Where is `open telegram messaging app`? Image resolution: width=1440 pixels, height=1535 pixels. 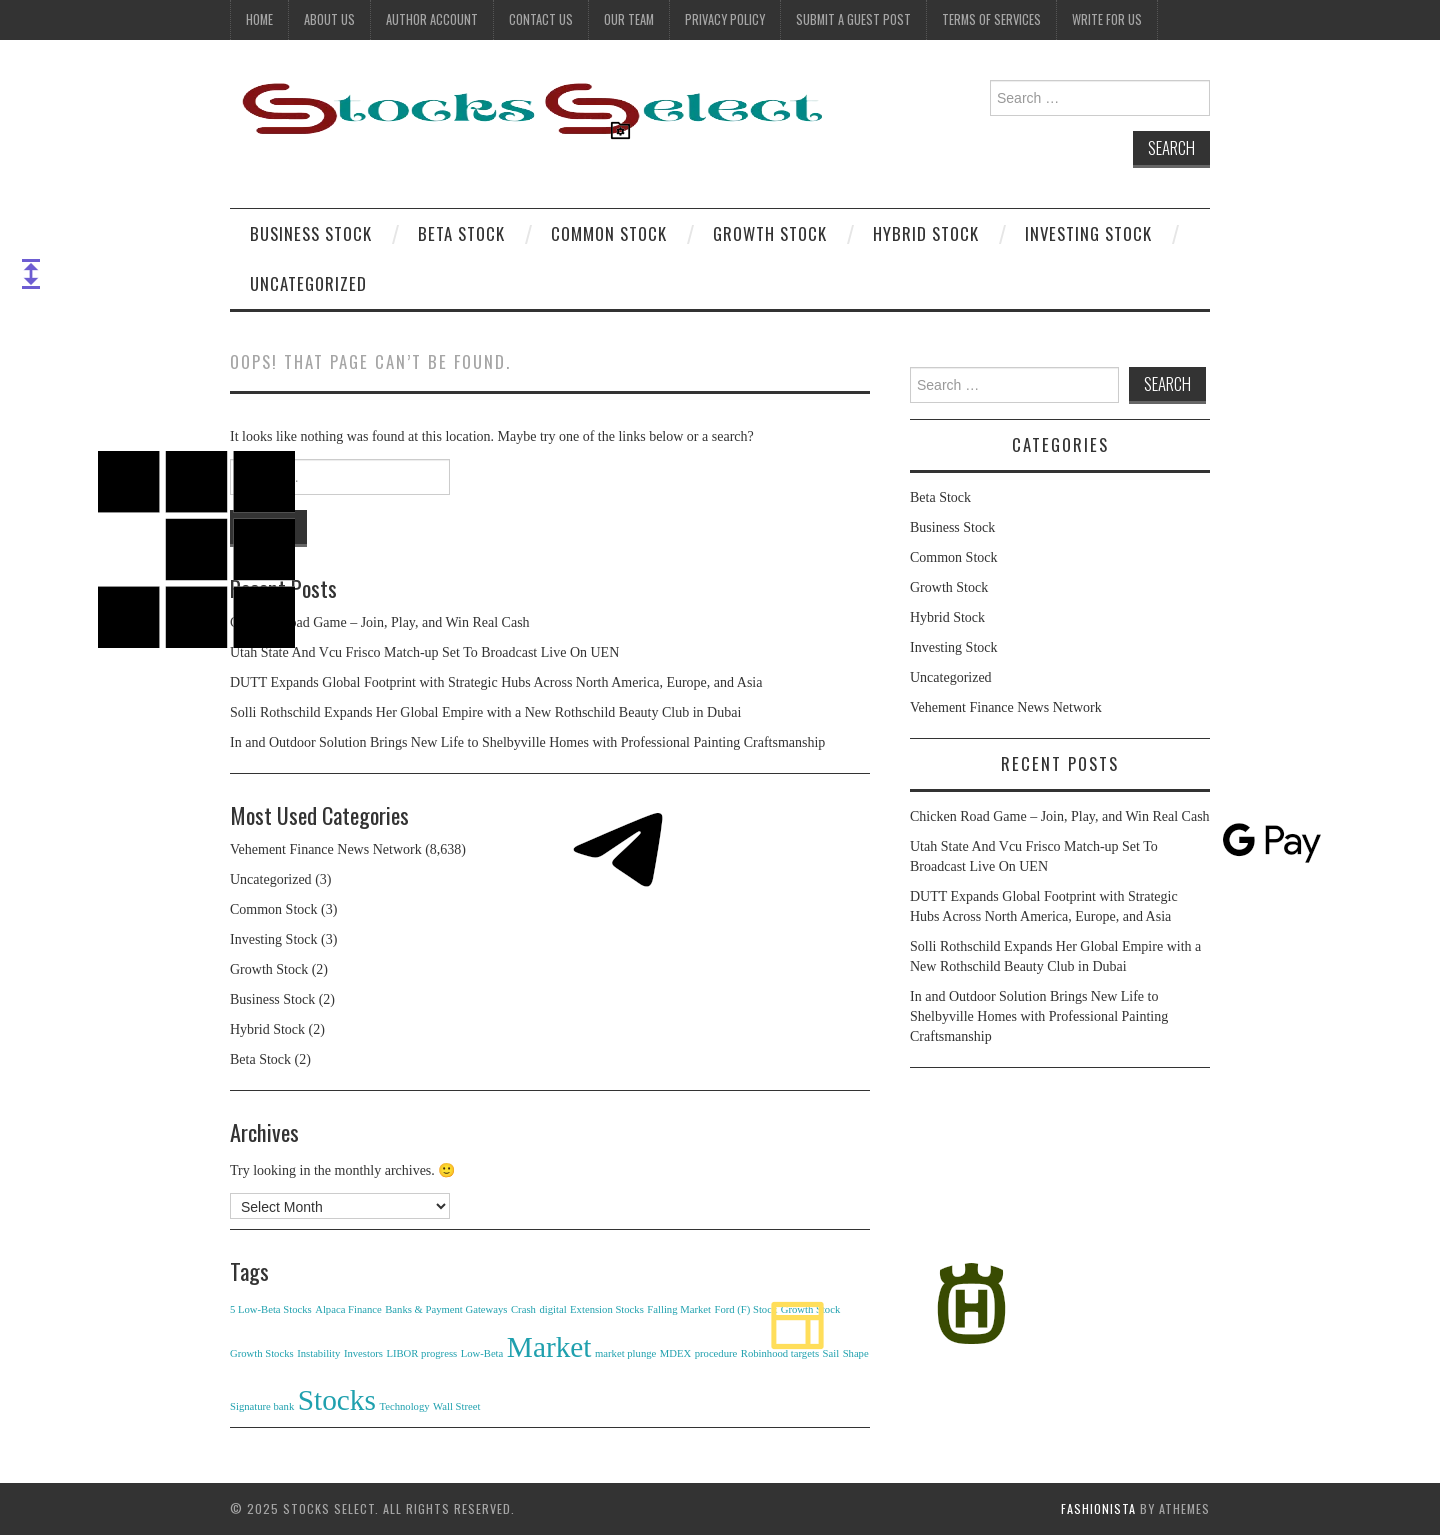
open telegram messaging app is located at coordinates (624, 845).